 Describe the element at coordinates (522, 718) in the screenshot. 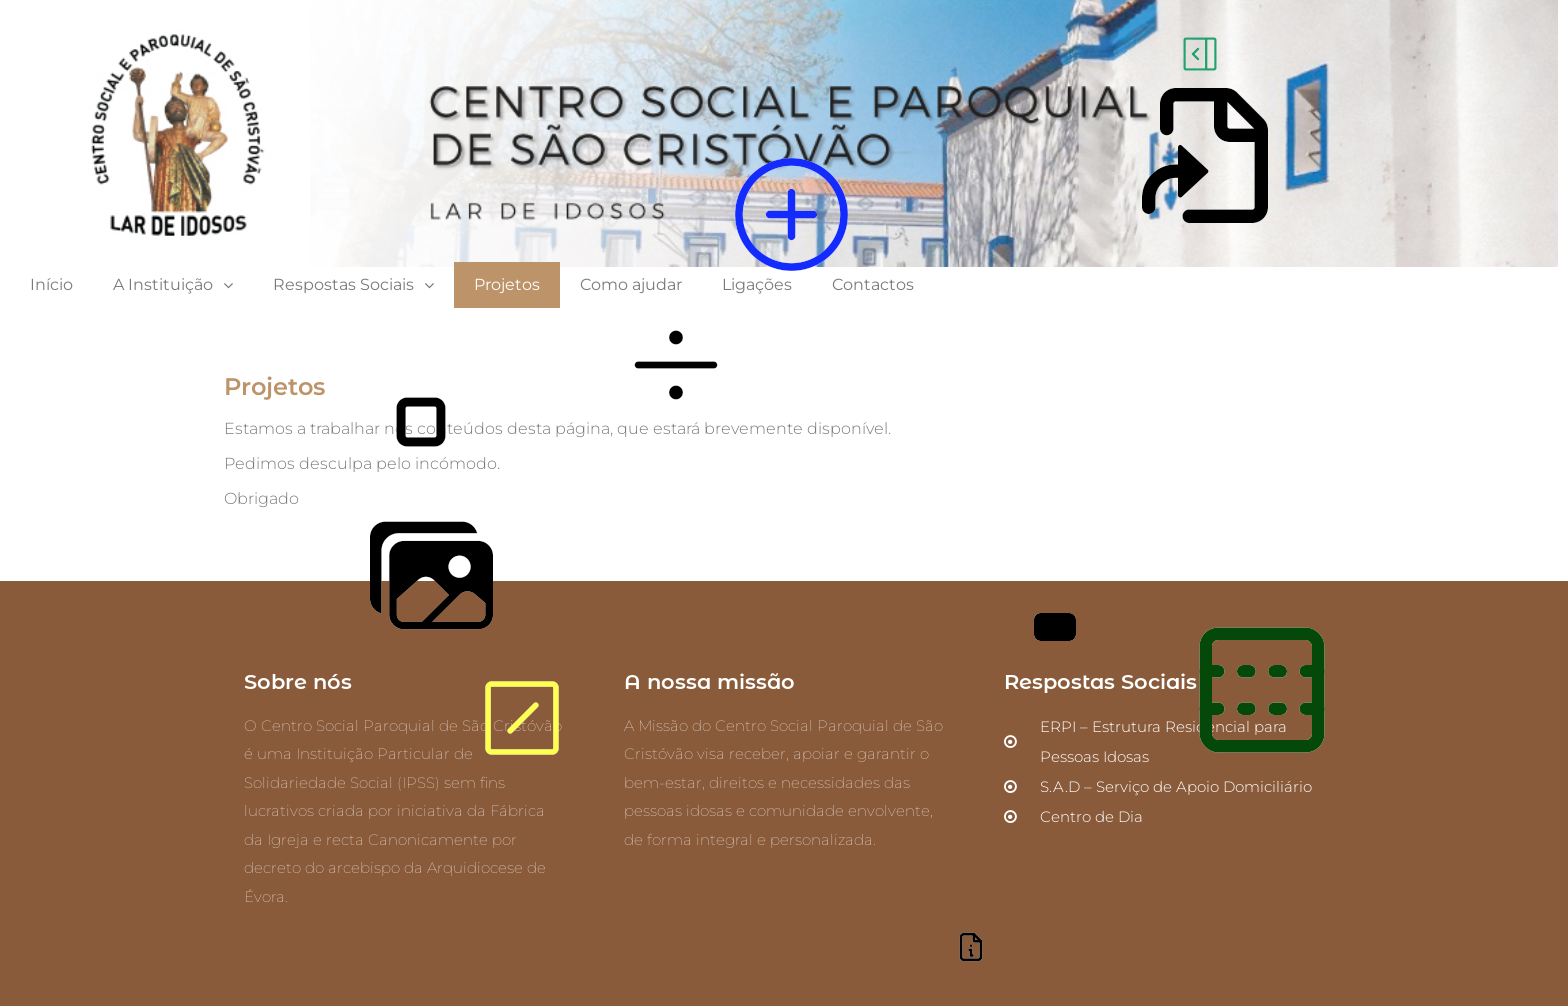

I see `indicates an ignored file in a diff view` at that location.